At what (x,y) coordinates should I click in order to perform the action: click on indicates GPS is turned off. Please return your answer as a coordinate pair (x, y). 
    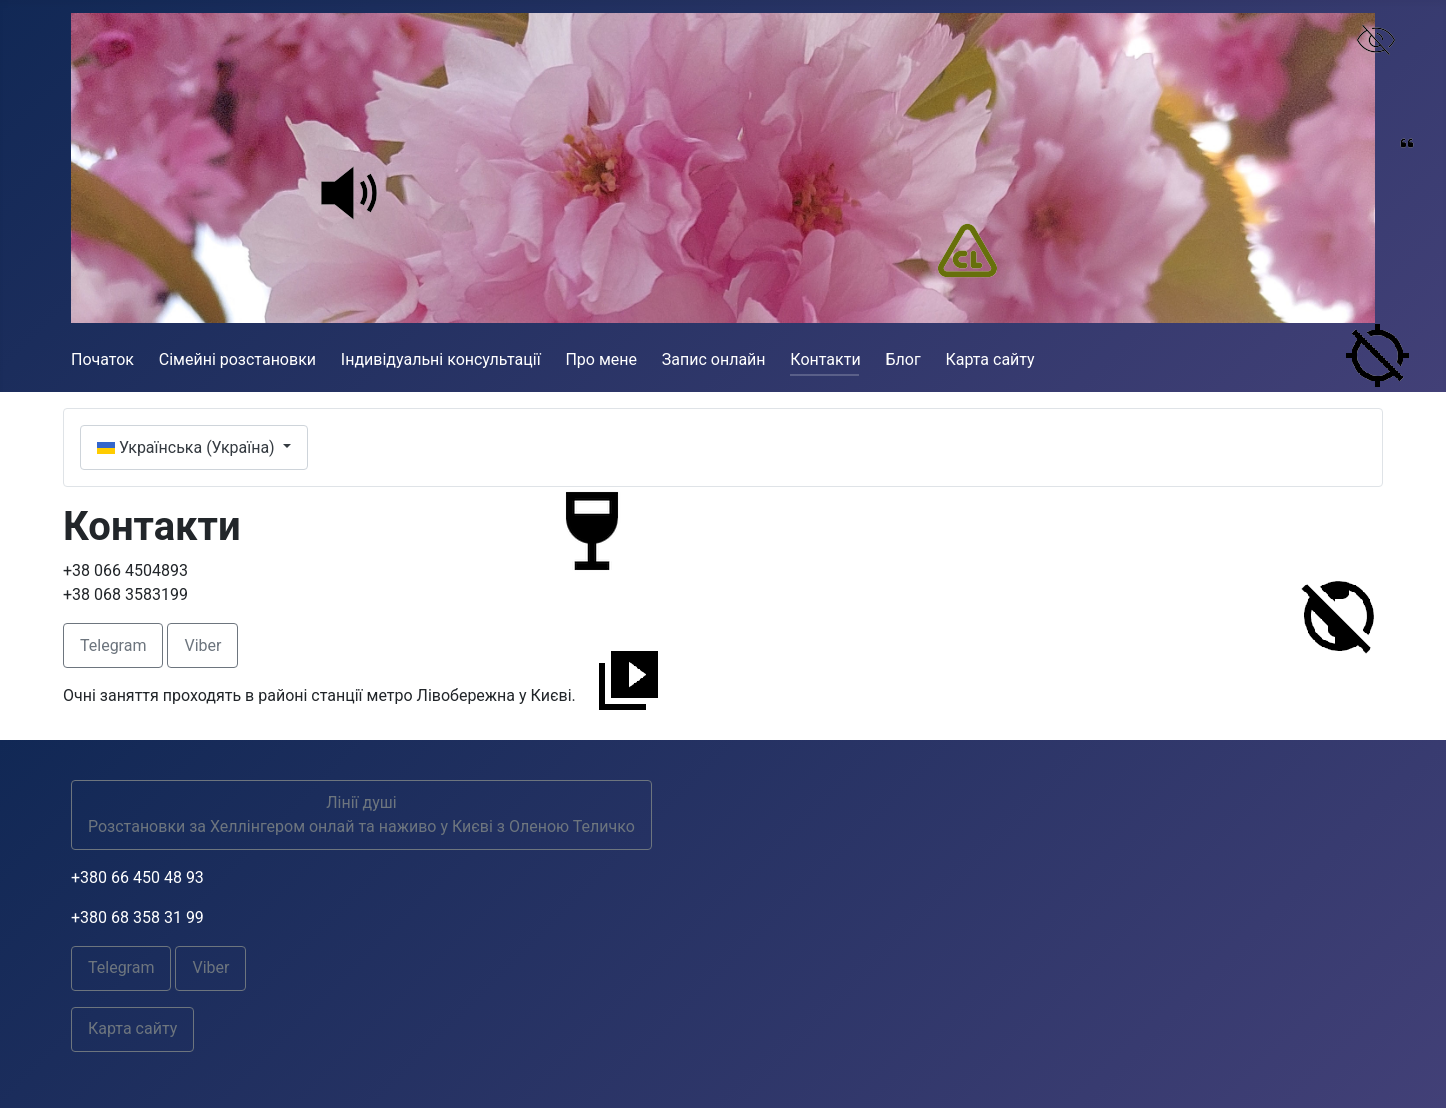
    Looking at the image, I should click on (1377, 355).